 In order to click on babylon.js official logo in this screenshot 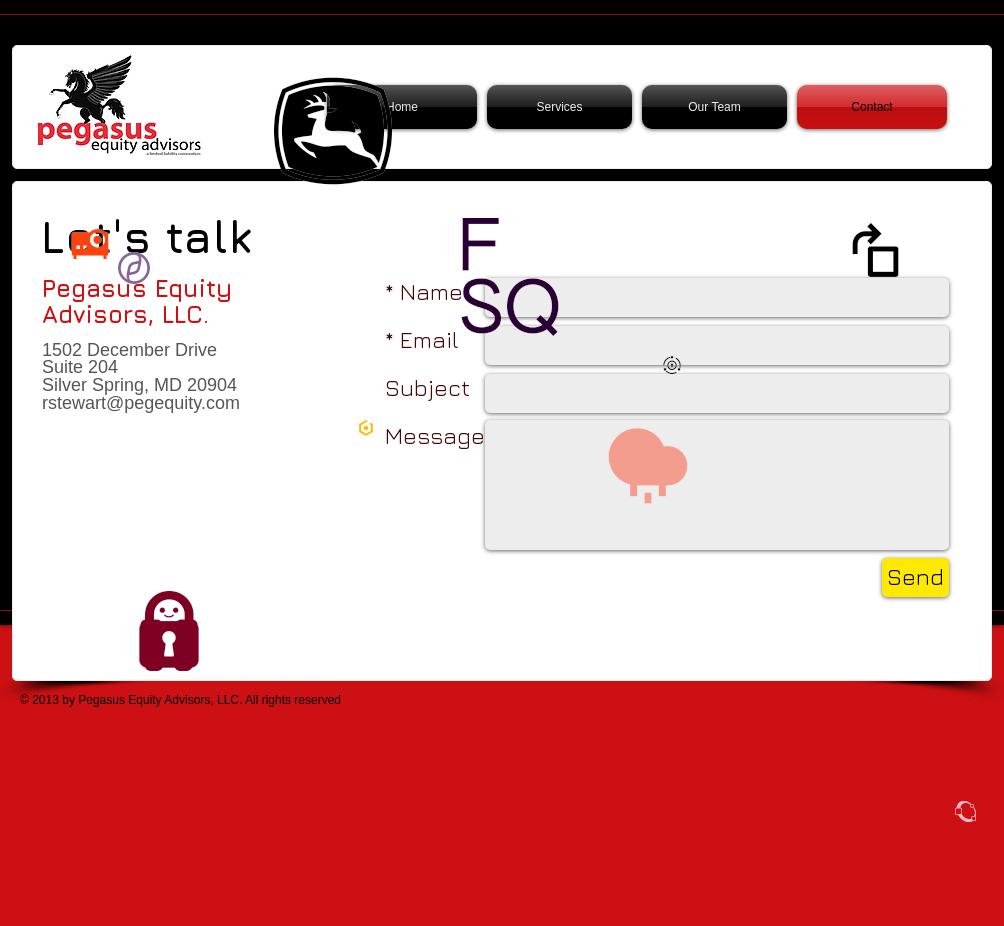, I will do `click(366, 428)`.